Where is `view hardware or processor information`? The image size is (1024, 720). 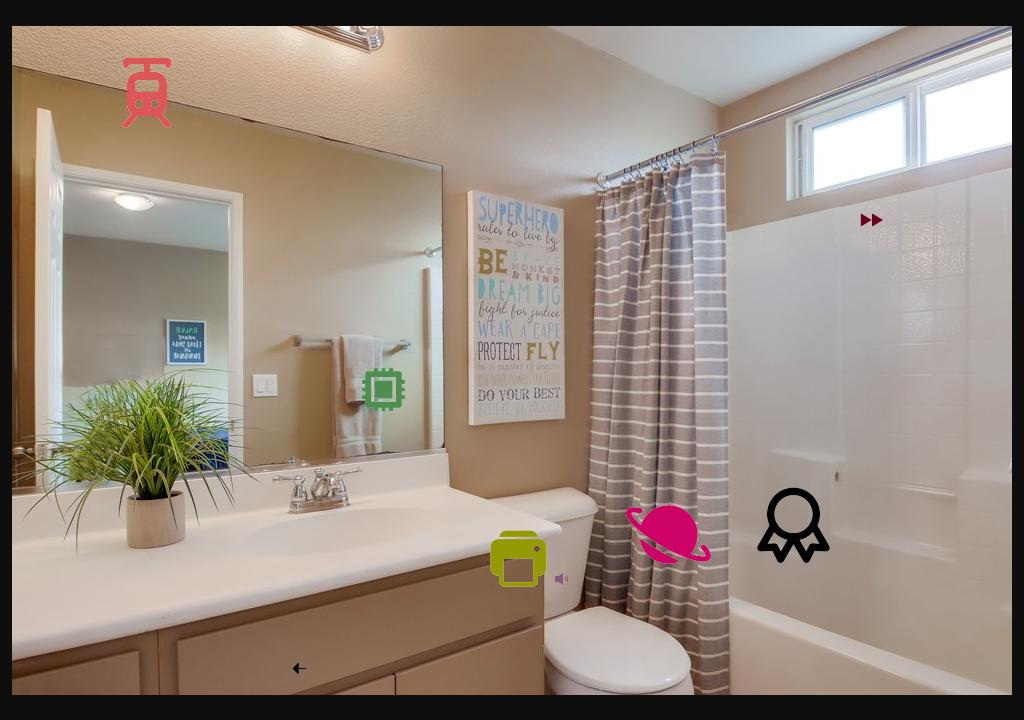 view hardware or processor information is located at coordinates (383, 389).